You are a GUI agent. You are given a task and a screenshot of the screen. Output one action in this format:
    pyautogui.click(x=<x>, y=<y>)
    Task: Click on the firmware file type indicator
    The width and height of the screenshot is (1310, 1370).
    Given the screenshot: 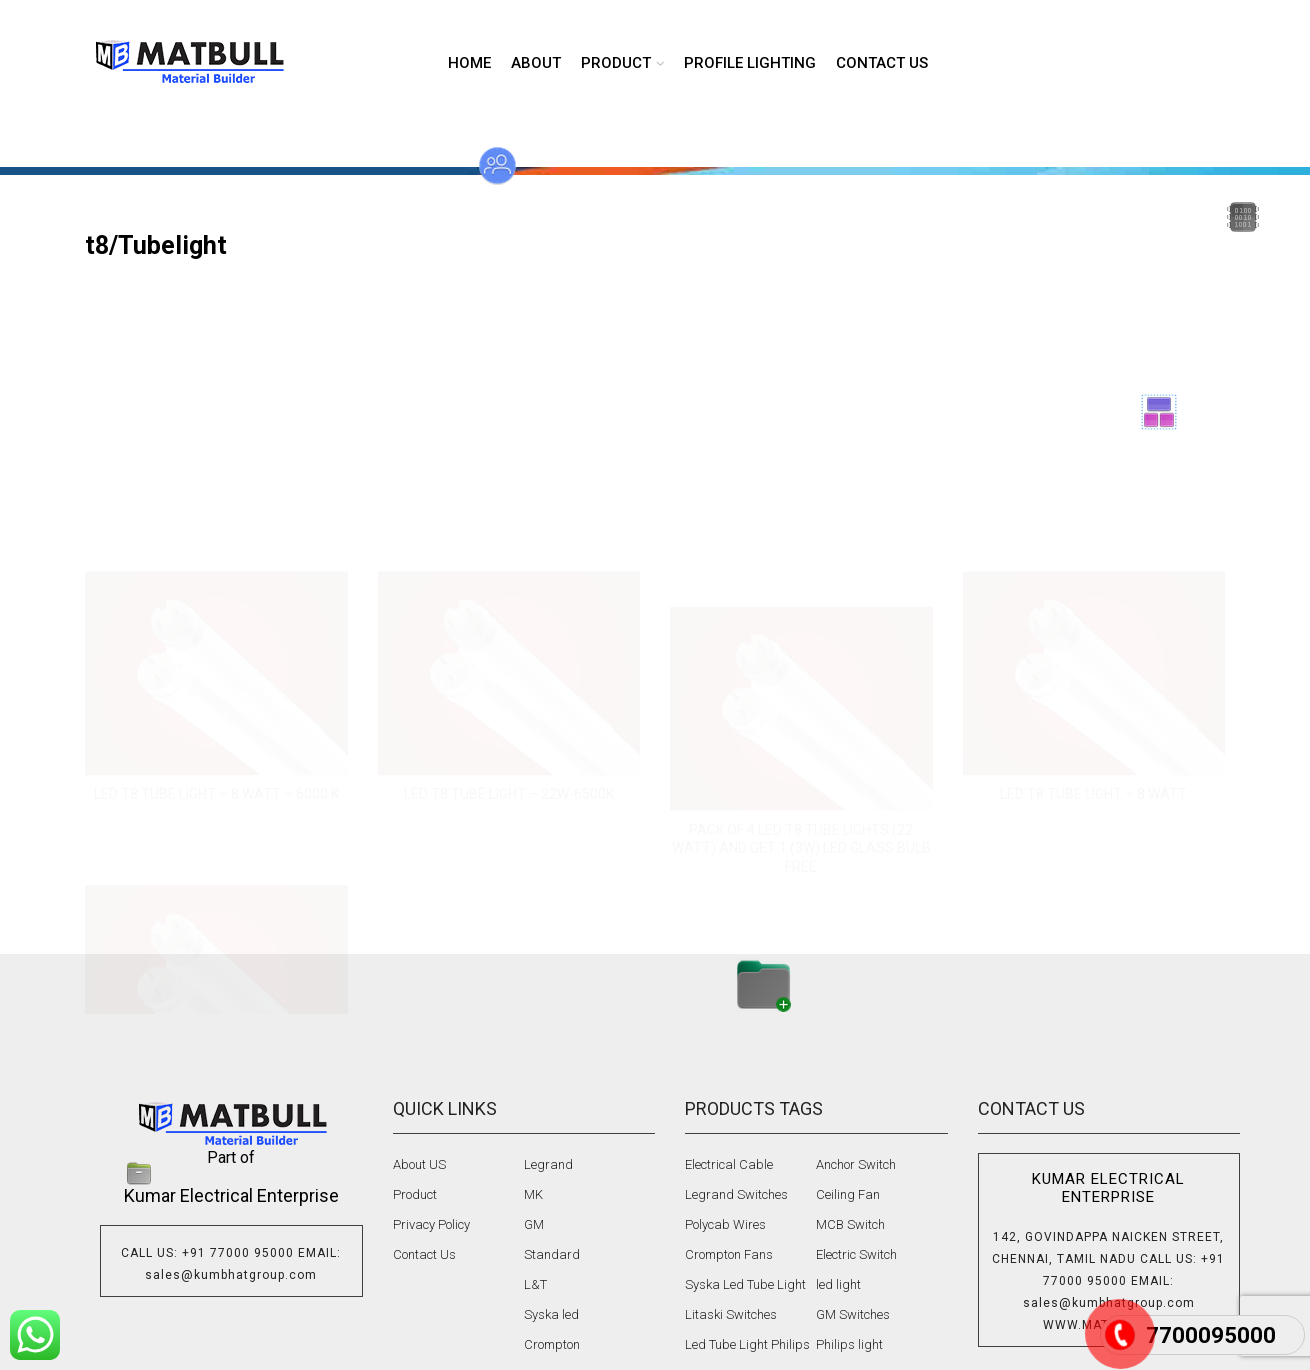 What is the action you would take?
    pyautogui.click(x=1243, y=217)
    